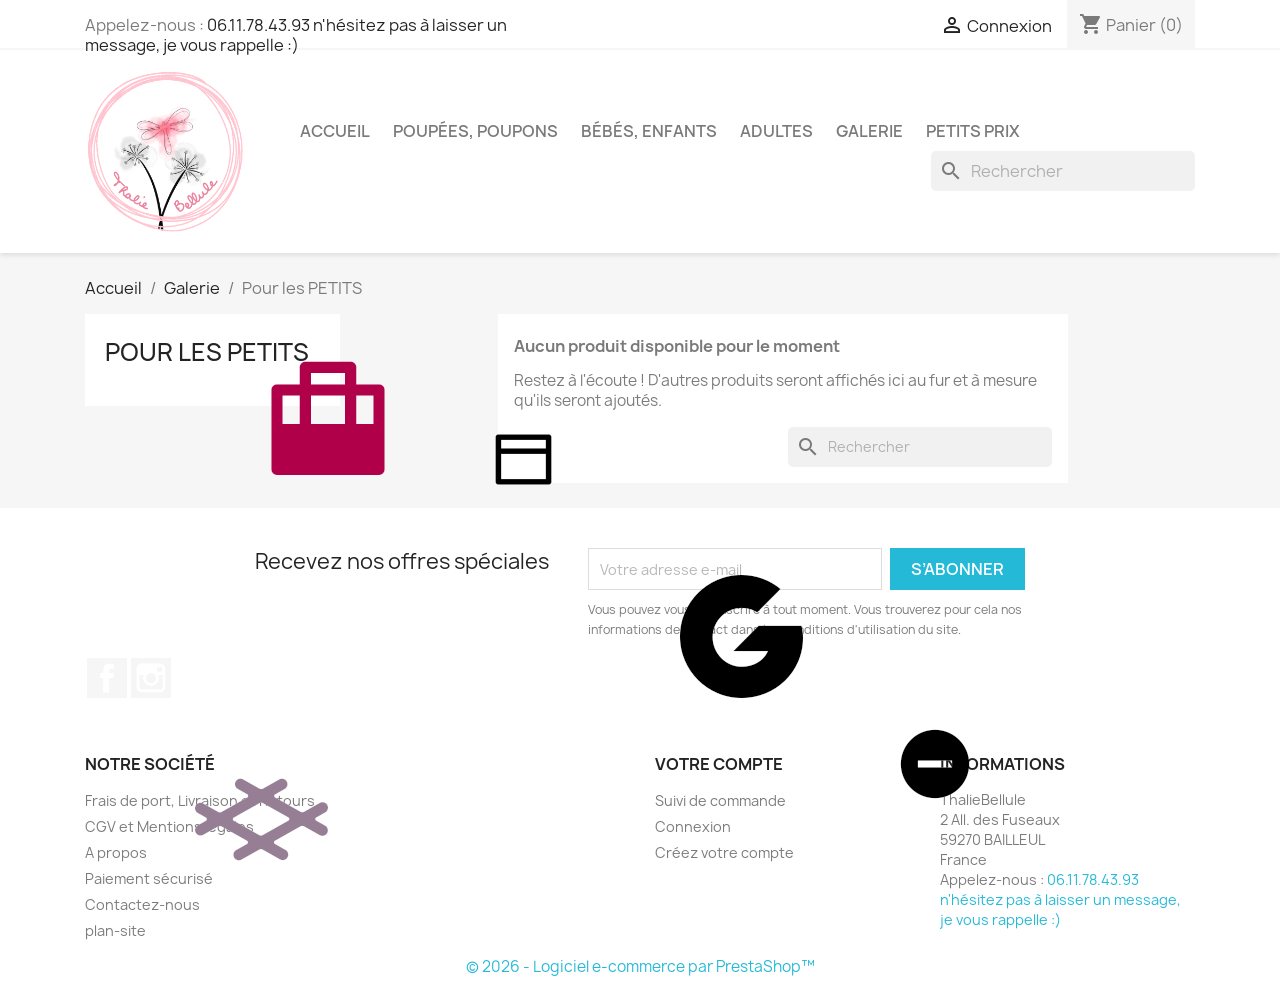 This screenshot has height=993, width=1280. What do you see at coordinates (935, 764) in the screenshot?
I see `indicates a blocked or restricted action` at bounding box center [935, 764].